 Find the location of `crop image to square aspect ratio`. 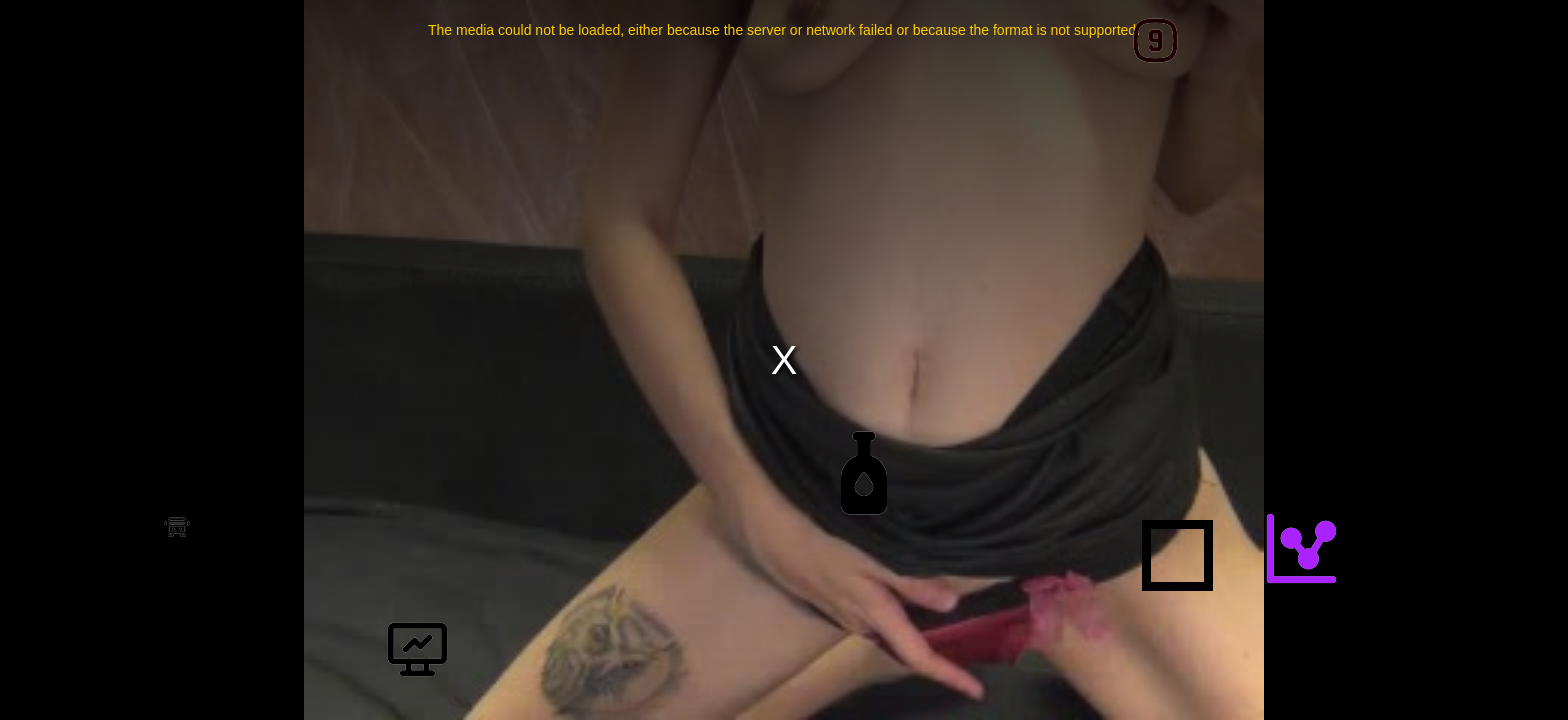

crop image to square aspect ratio is located at coordinates (1177, 555).